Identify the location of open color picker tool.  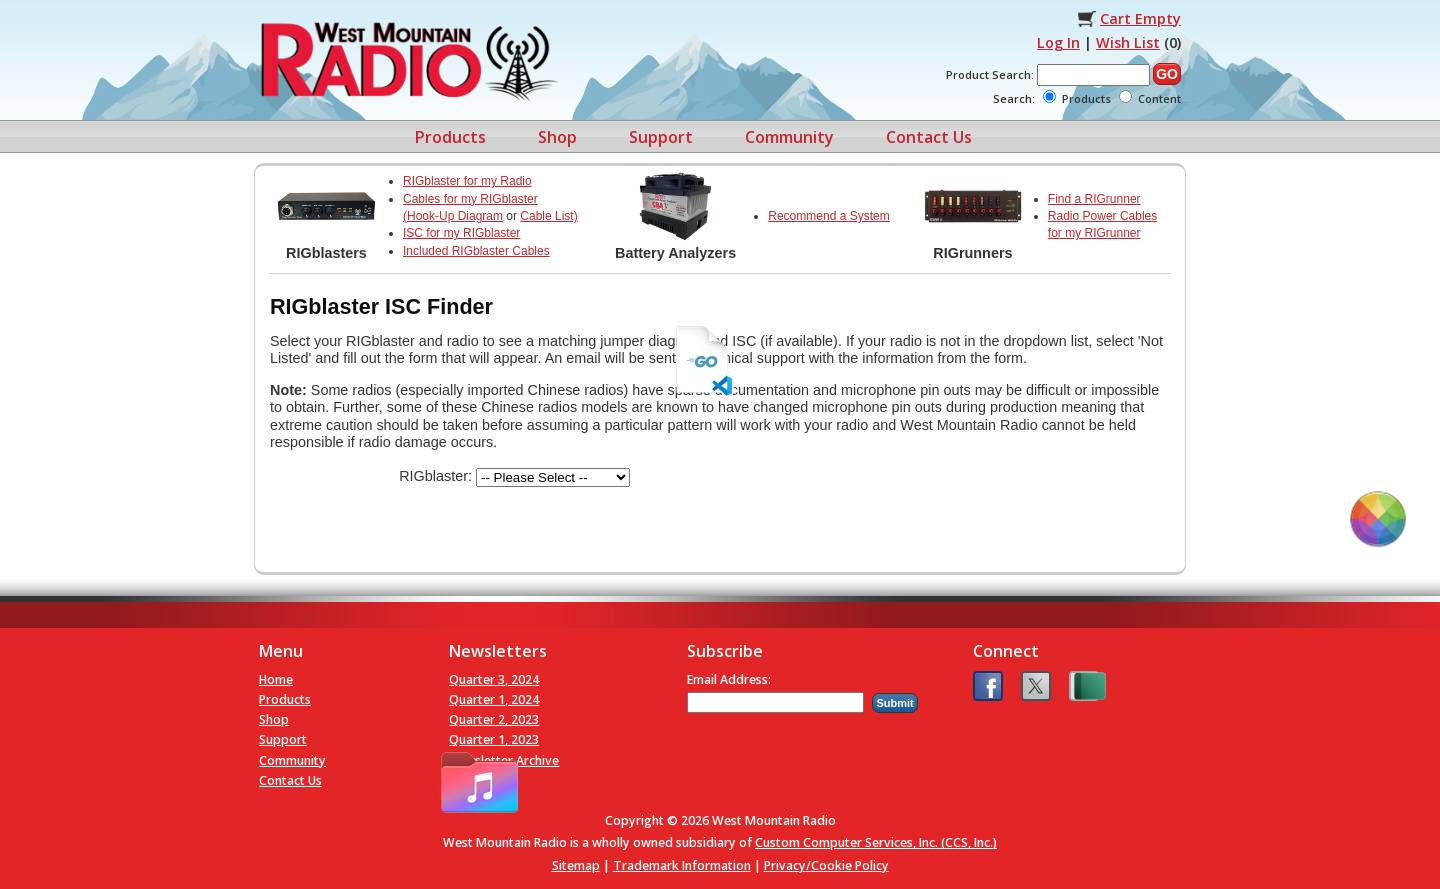
(1378, 519).